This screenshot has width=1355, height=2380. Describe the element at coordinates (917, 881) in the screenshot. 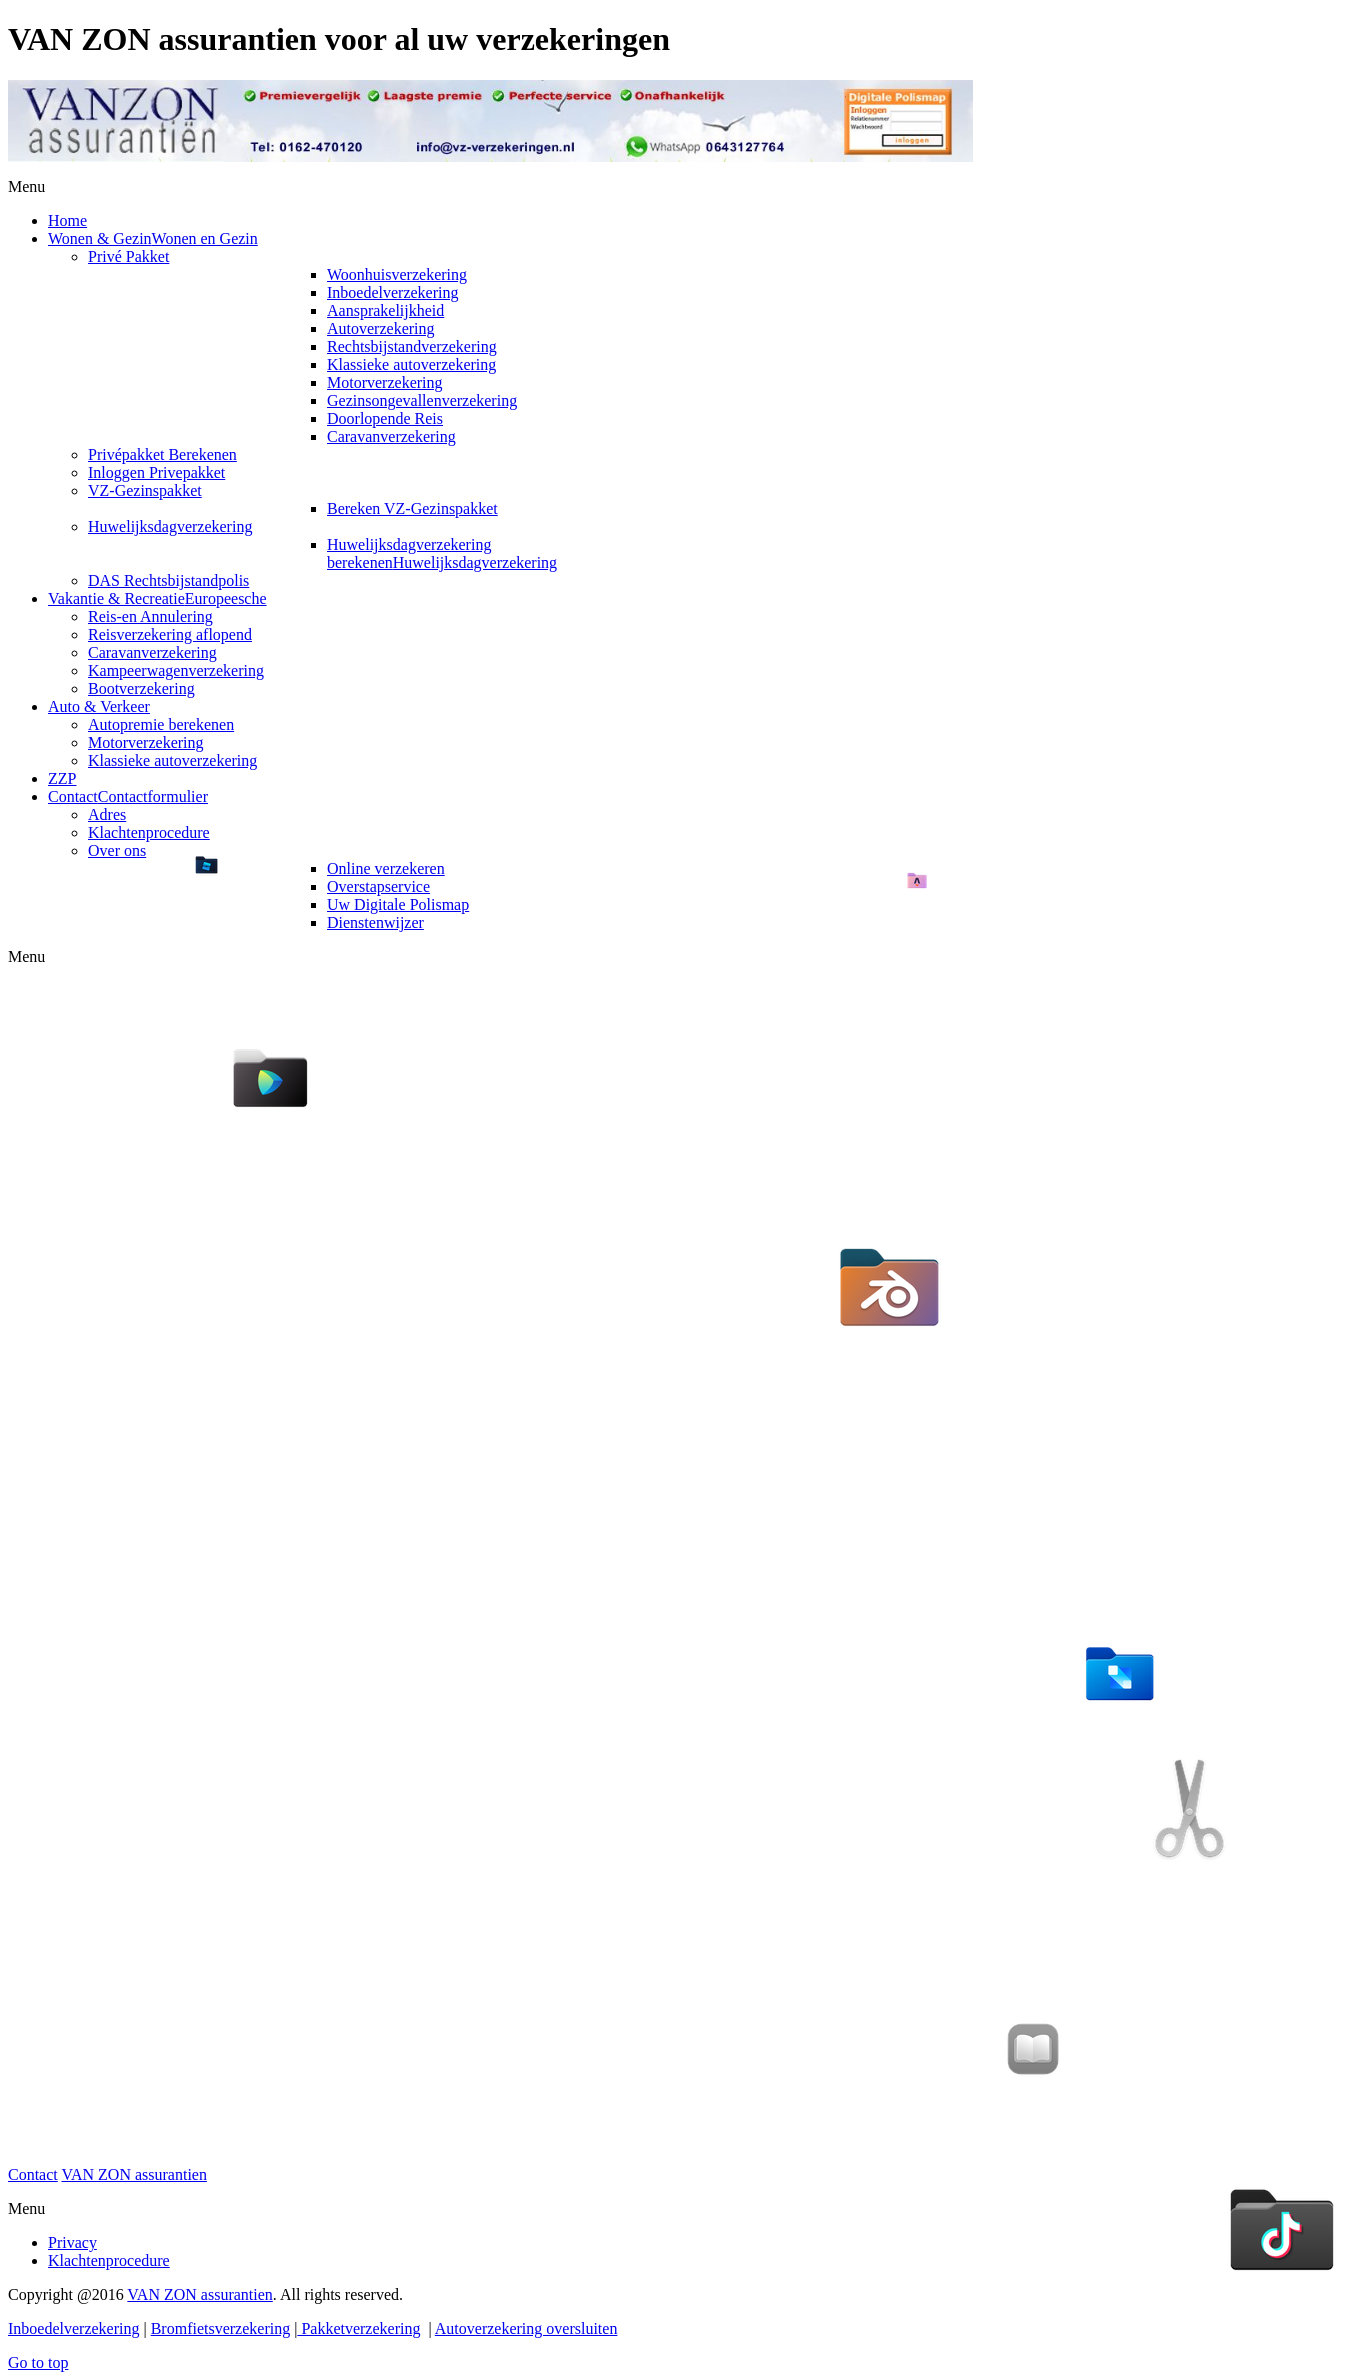

I see `open astro project folder` at that location.